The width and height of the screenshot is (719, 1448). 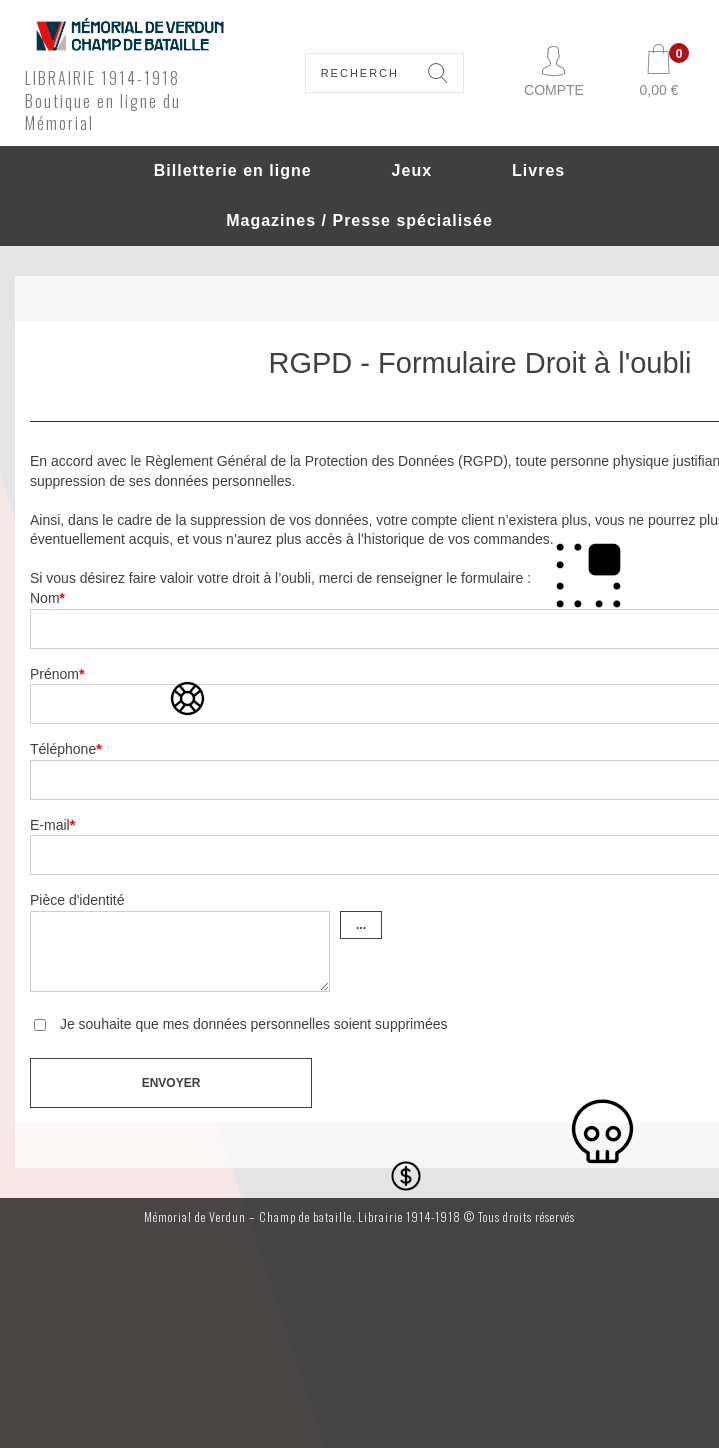 I want to click on align element to top-right corner, so click(x=588, y=575).